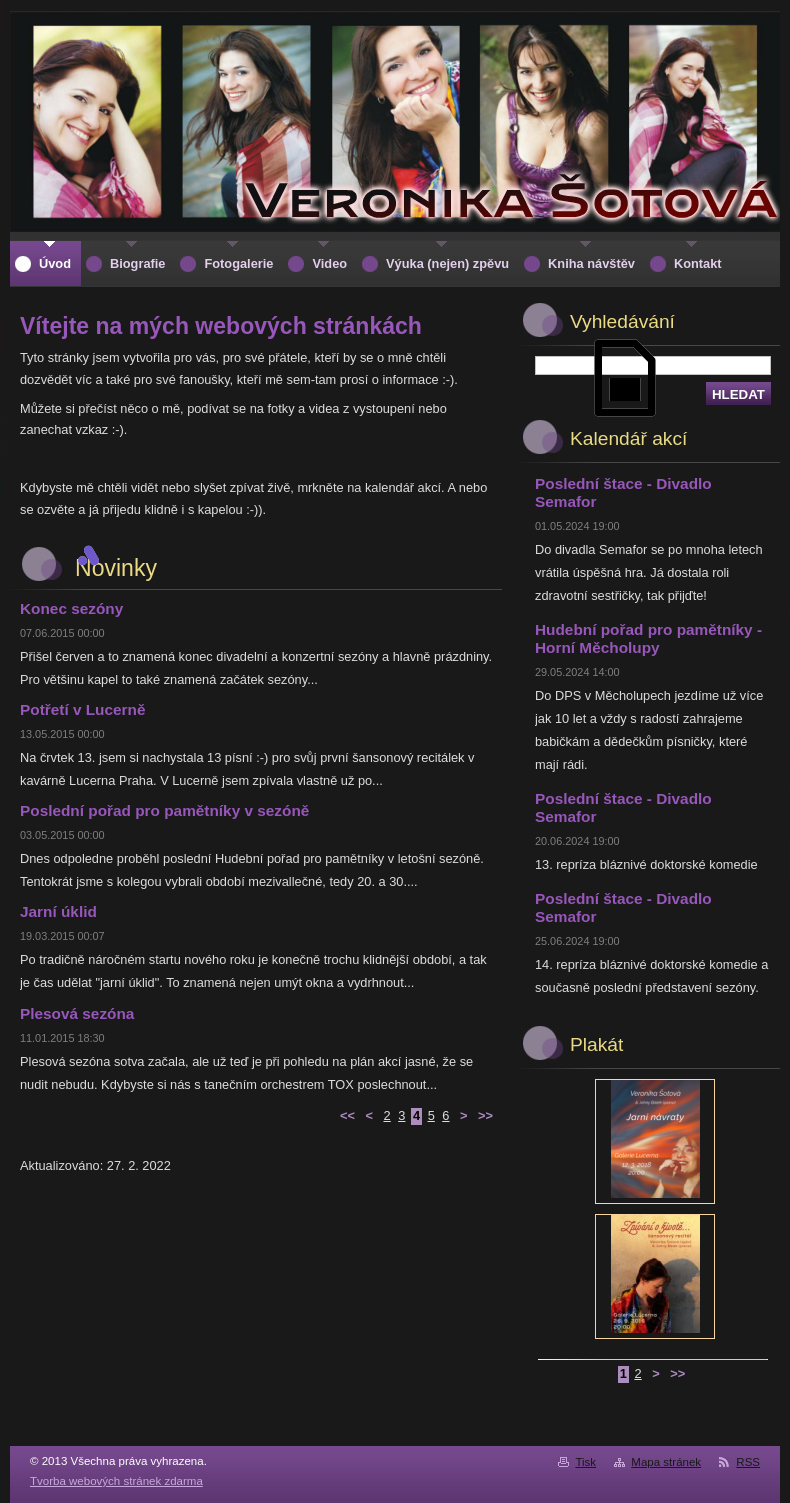 The width and height of the screenshot is (790, 1503). I want to click on manage sim card settings, so click(625, 378).